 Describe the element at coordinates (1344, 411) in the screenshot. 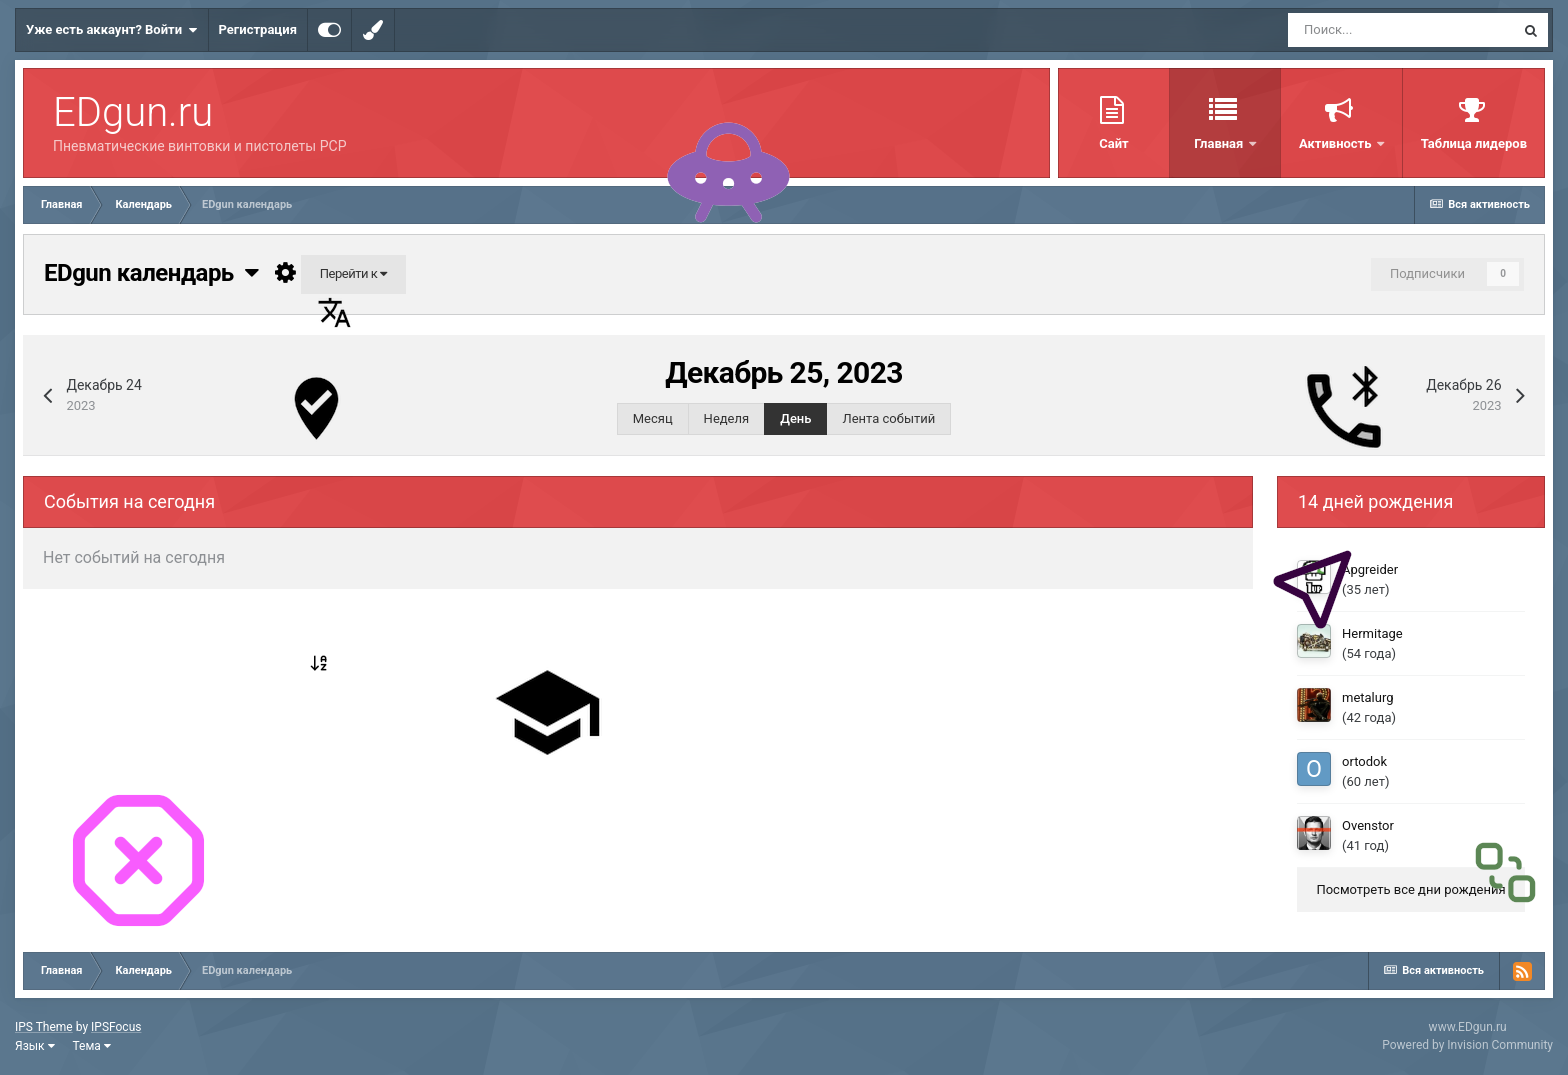

I see `phone call connected via bluetooth speaker` at that location.